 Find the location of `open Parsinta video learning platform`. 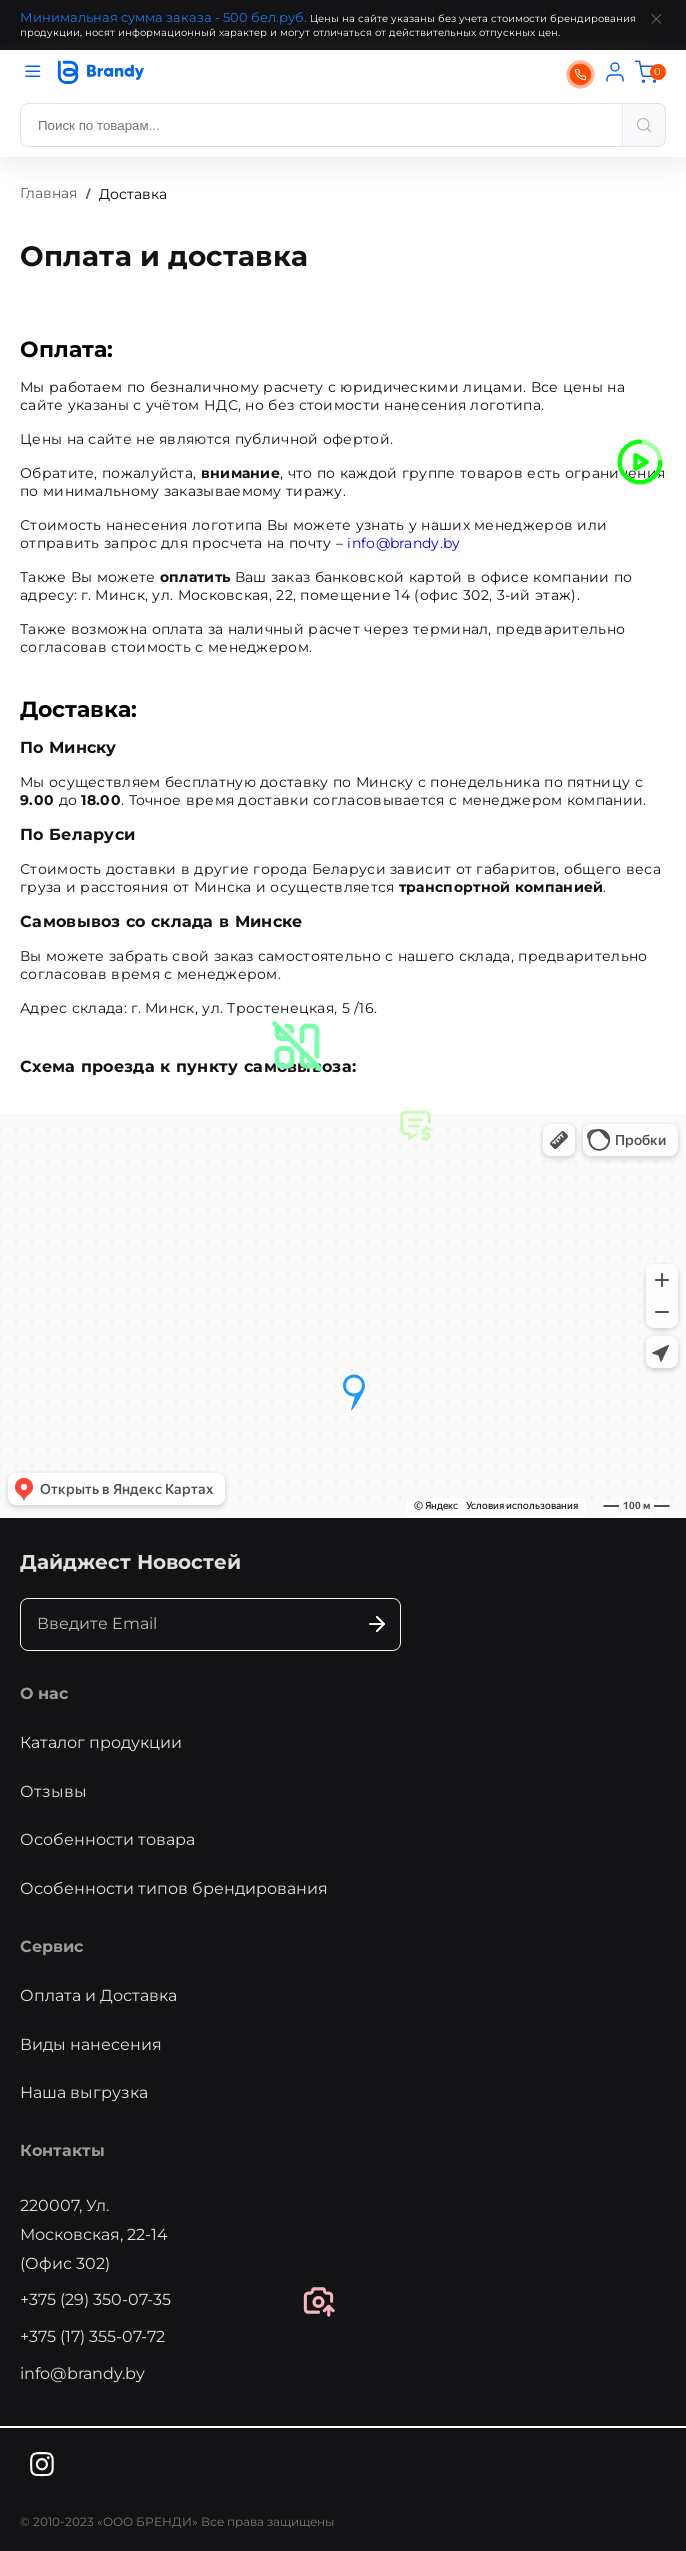

open Parsinta video learning platform is located at coordinates (640, 462).